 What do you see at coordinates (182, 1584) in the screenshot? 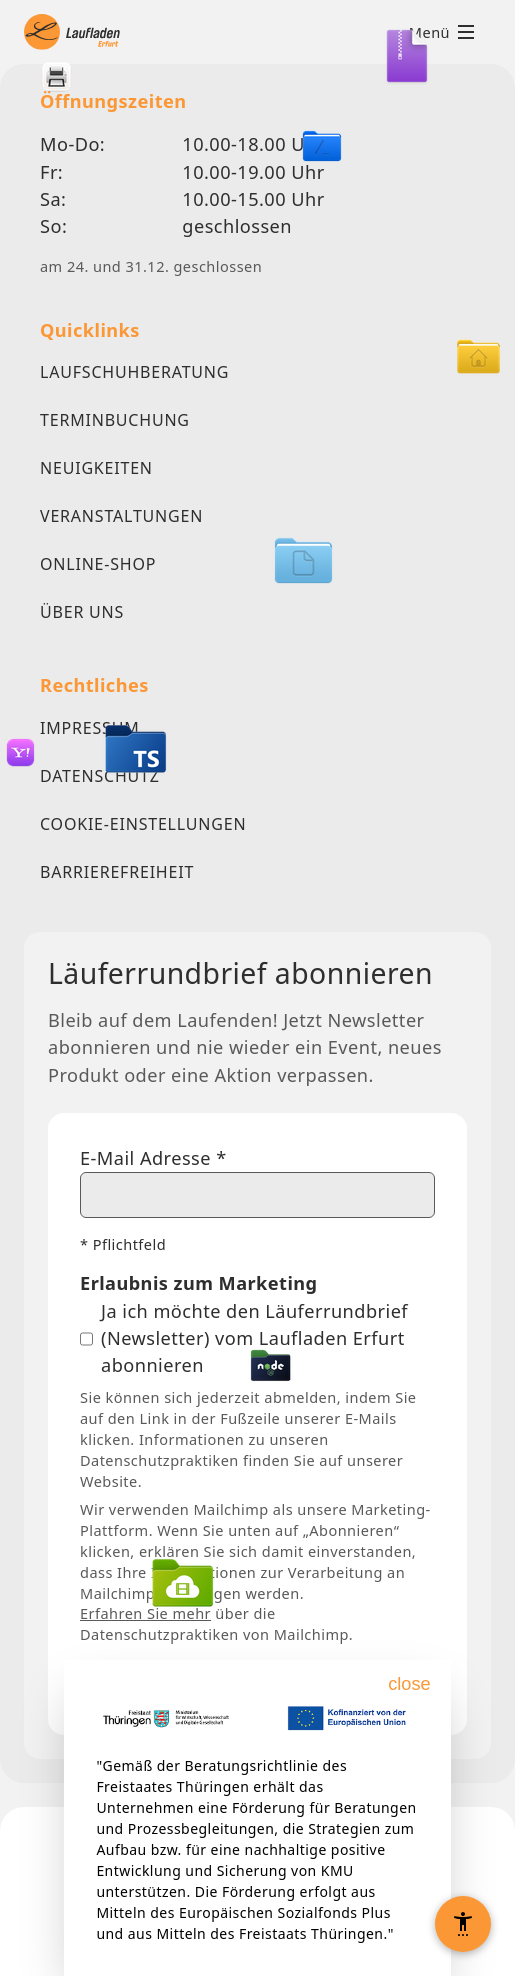
I see `open 4k video downloader folder` at bounding box center [182, 1584].